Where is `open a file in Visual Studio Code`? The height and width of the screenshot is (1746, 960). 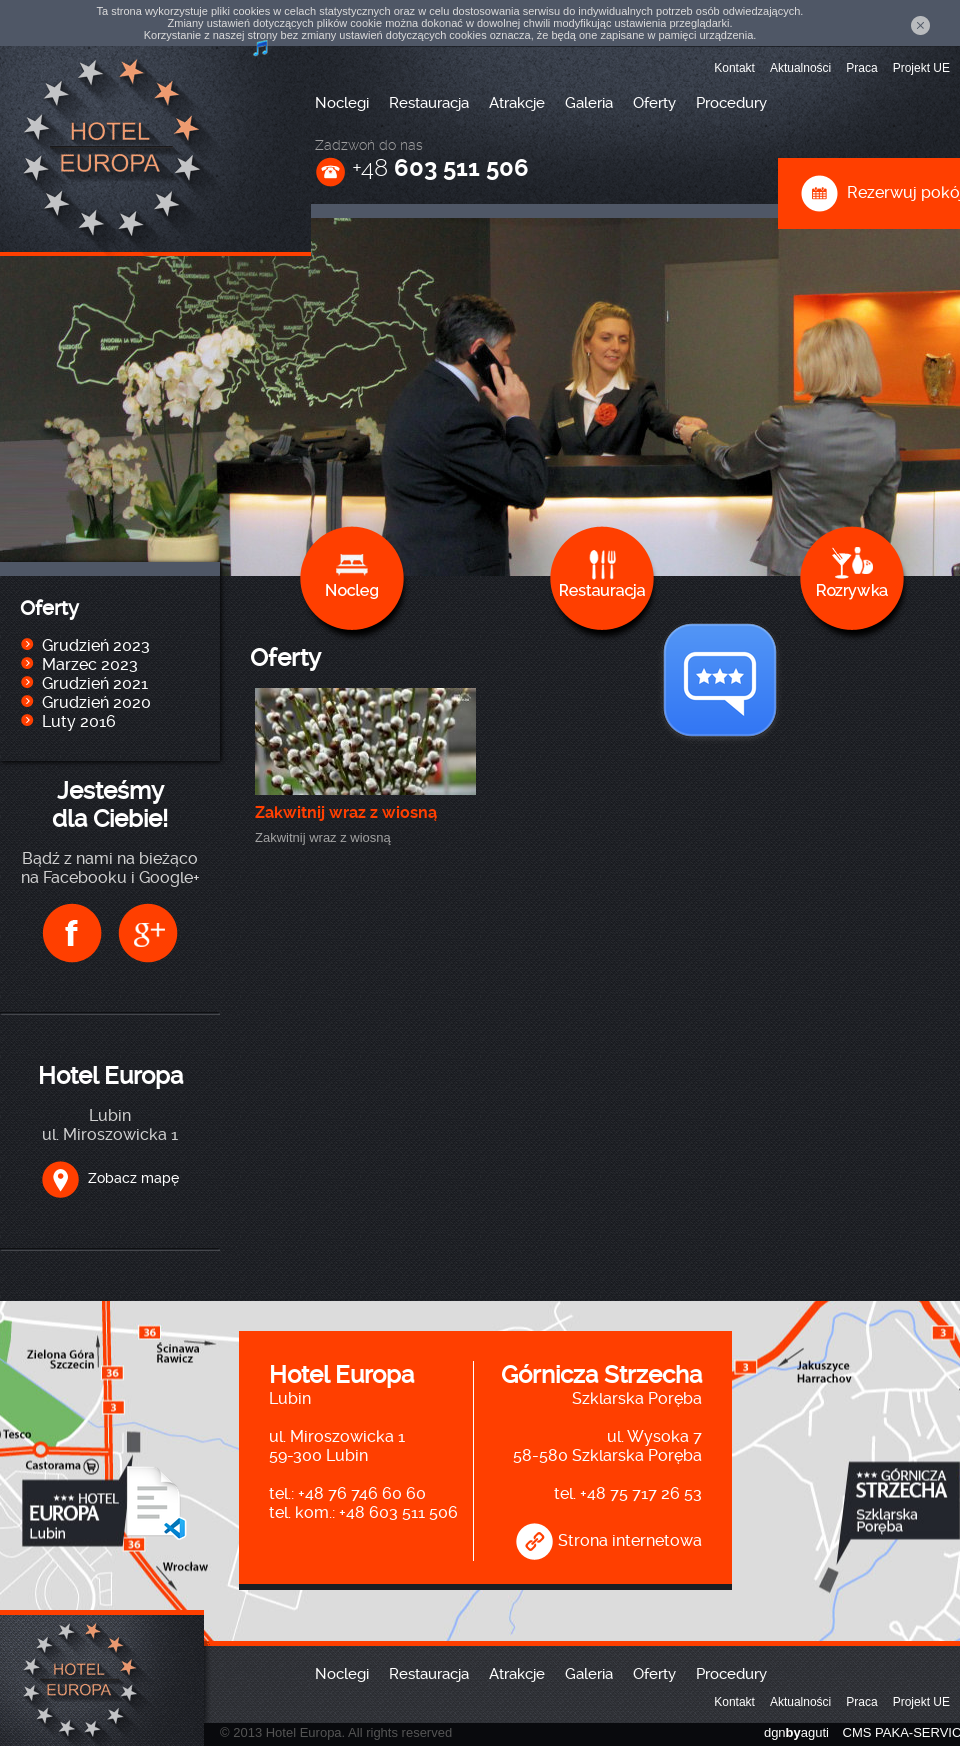 open a file in Visual Studio Code is located at coordinates (153, 1502).